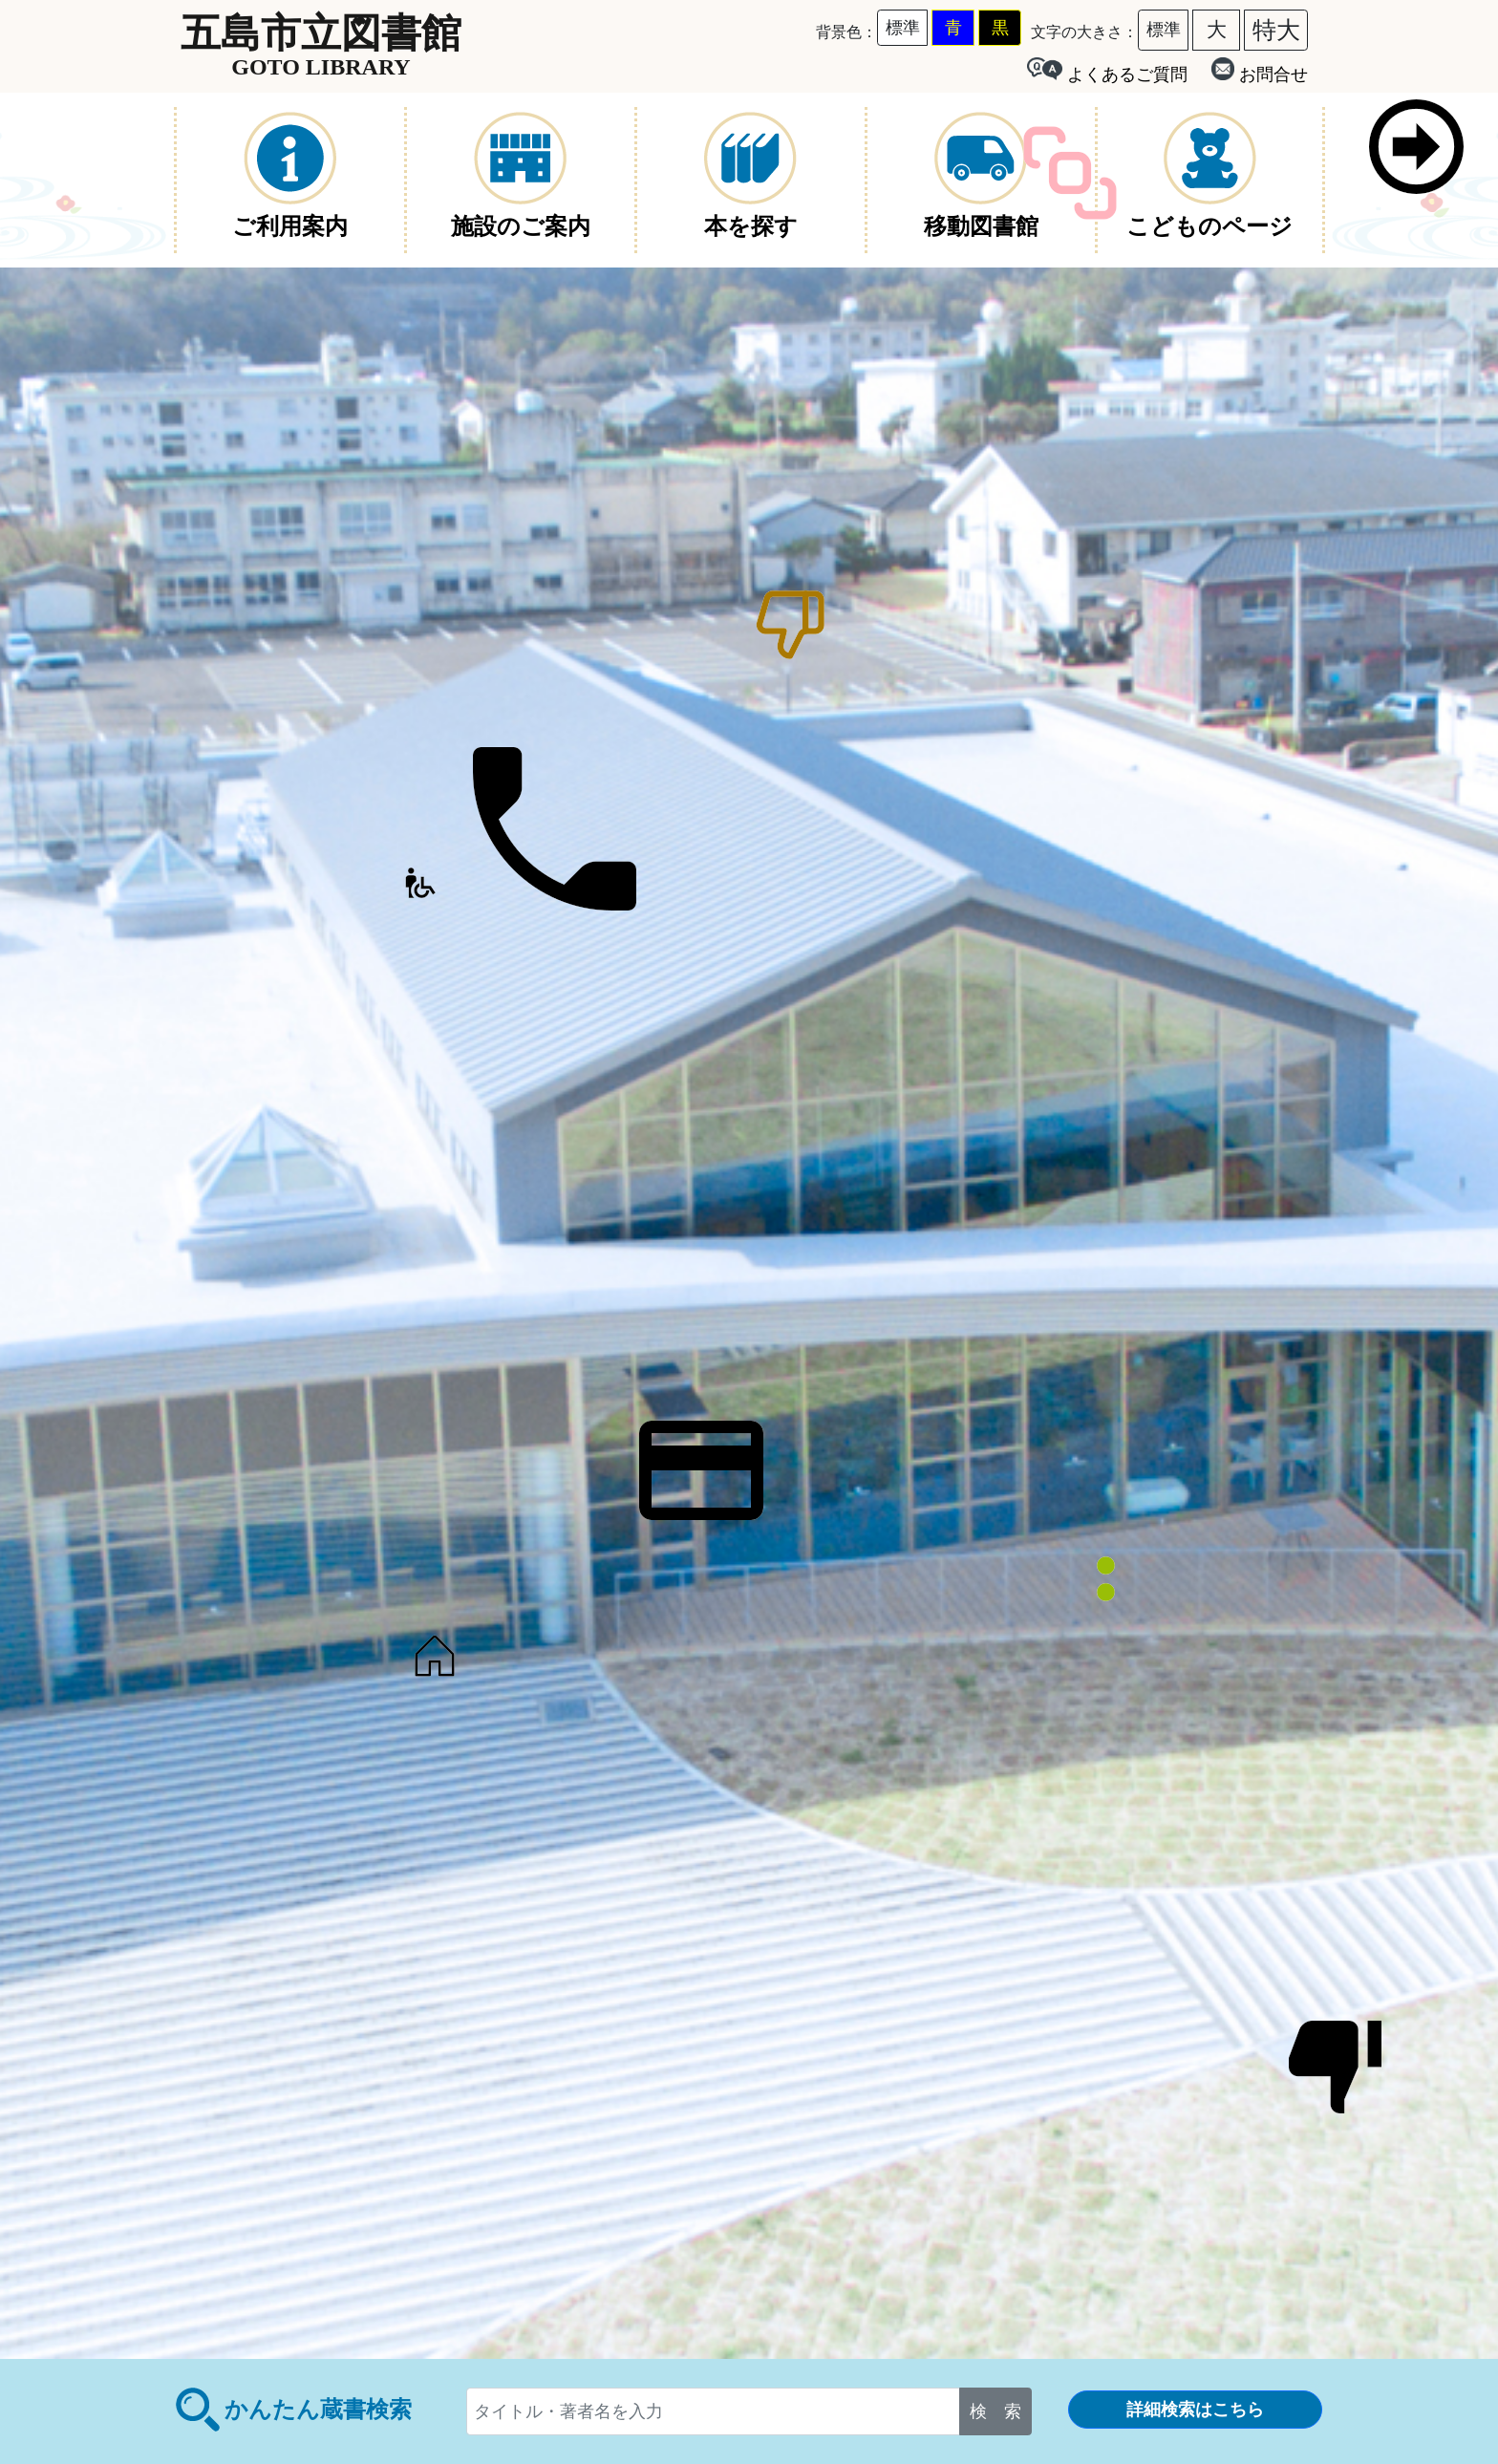  Describe the element at coordinates (1105, 1578) in the screenshot. I see `access more options or actions` at that location.